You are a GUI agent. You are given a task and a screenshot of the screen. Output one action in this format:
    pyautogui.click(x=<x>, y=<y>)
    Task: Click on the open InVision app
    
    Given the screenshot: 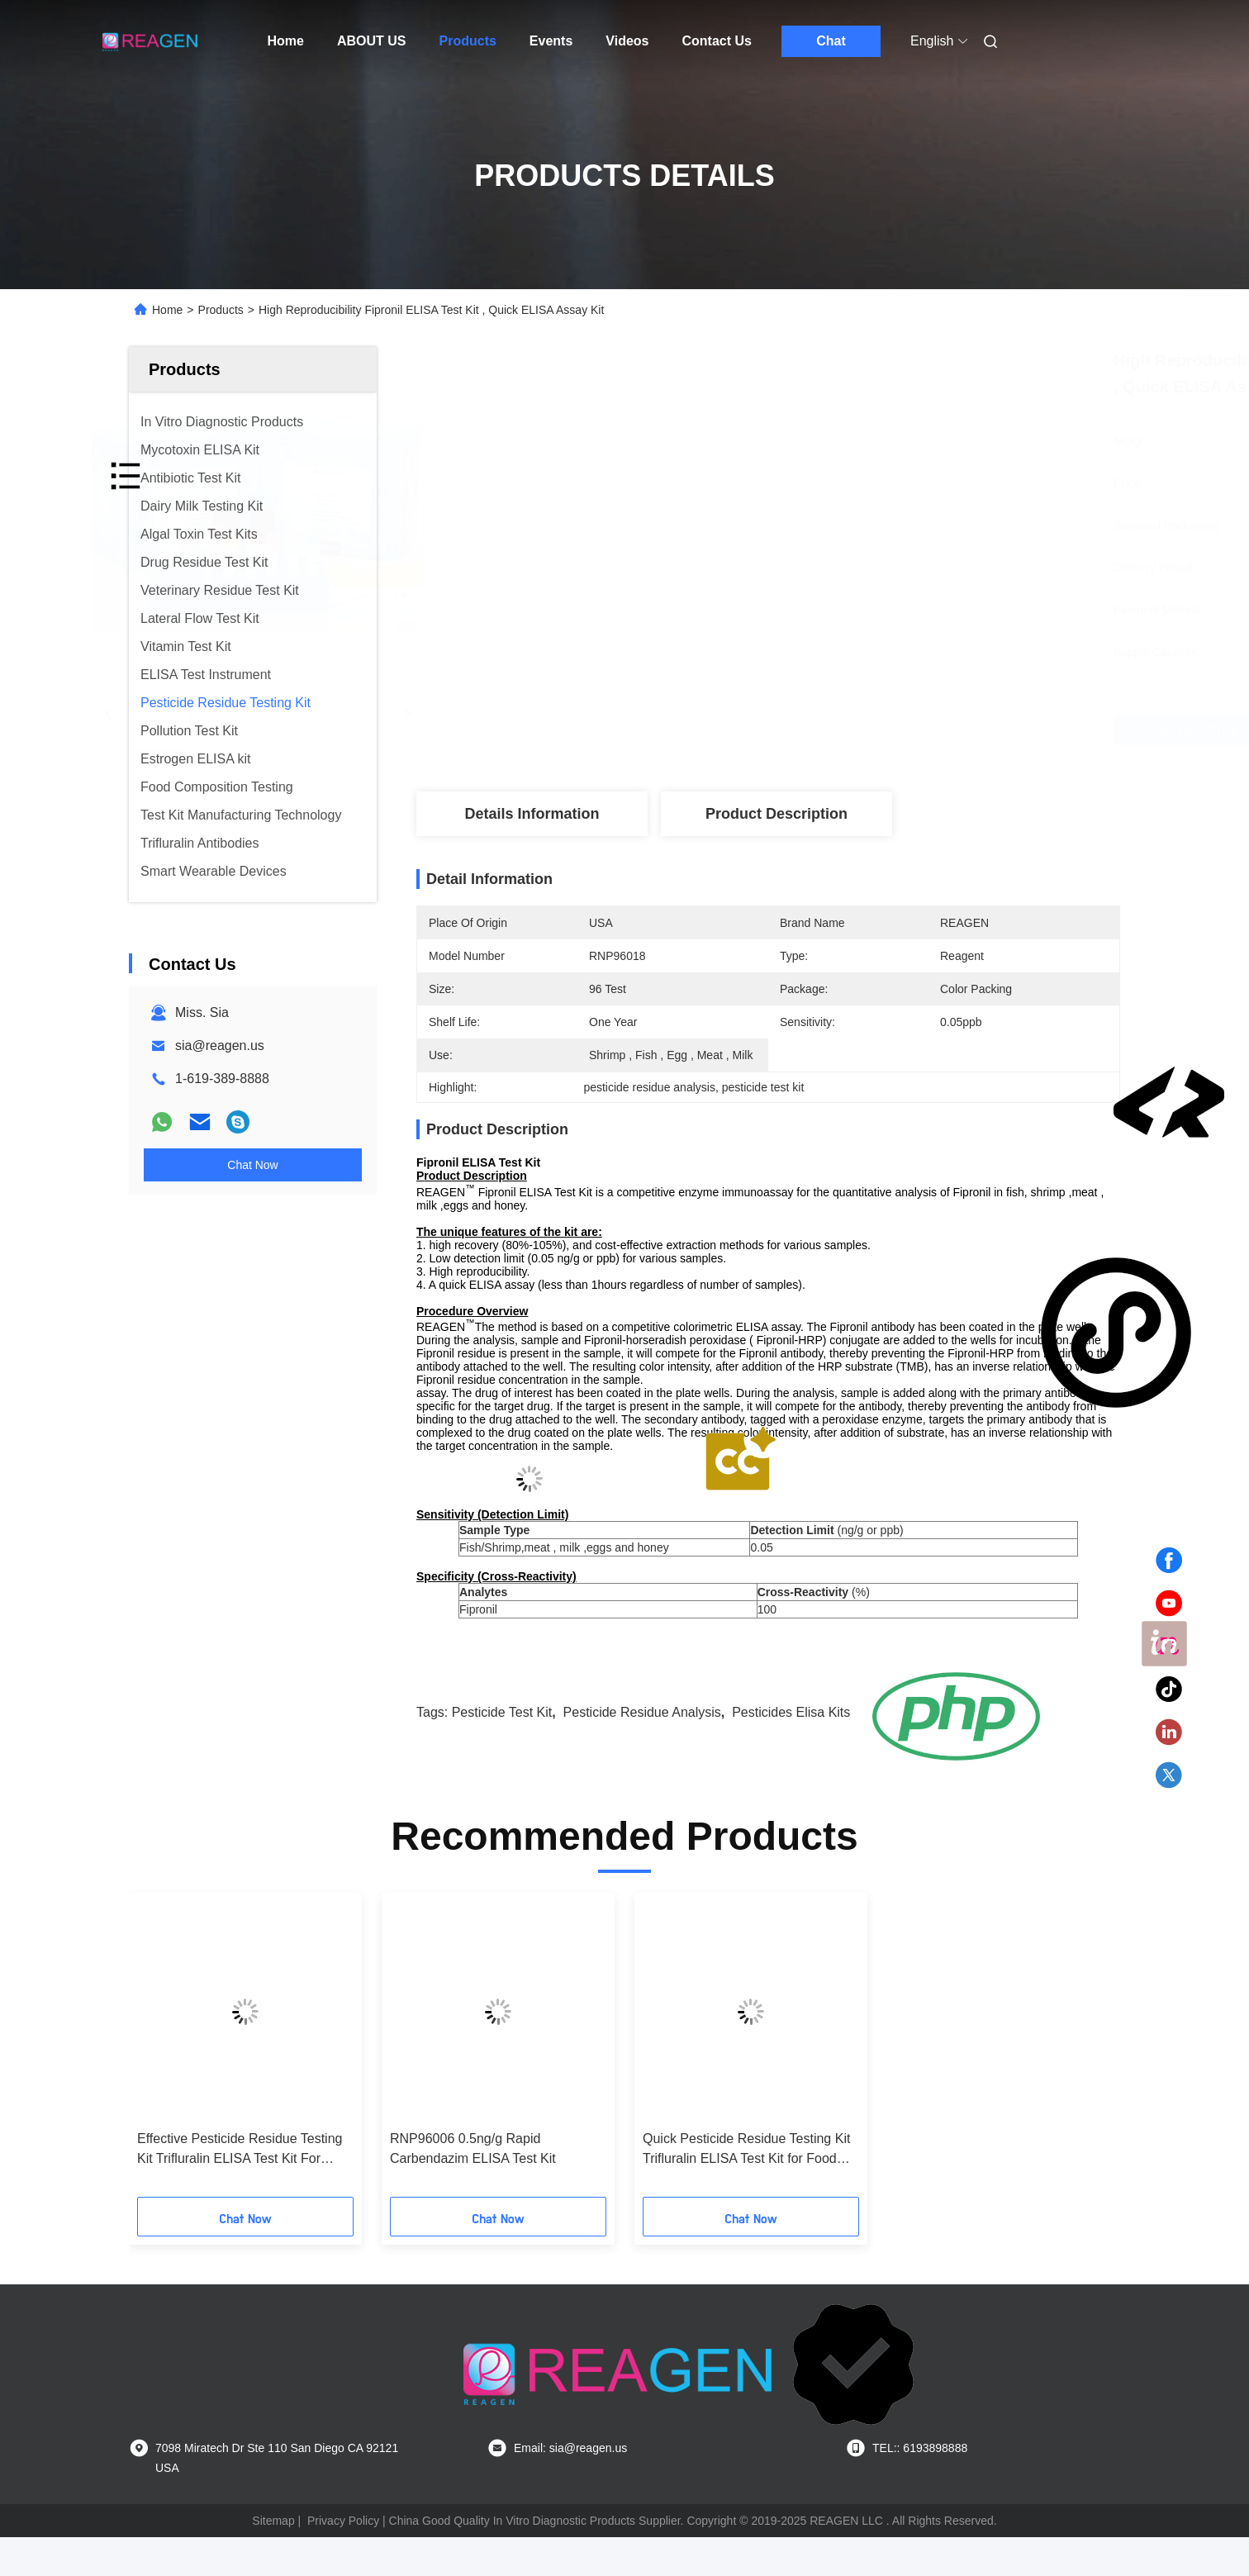 What is the action you would take?
    pyautogui.click(x=1164, y=1643)
    